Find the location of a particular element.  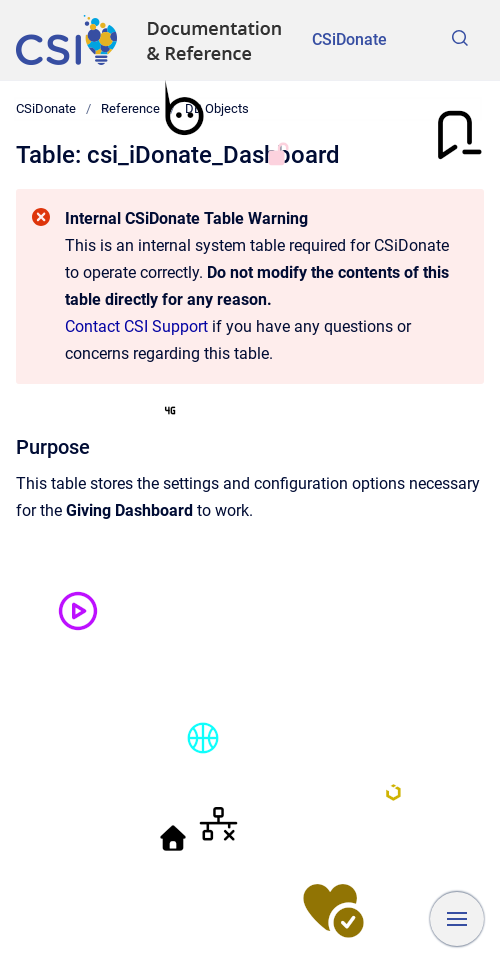

nimblr brand logo is located at coordinates (184, 107).